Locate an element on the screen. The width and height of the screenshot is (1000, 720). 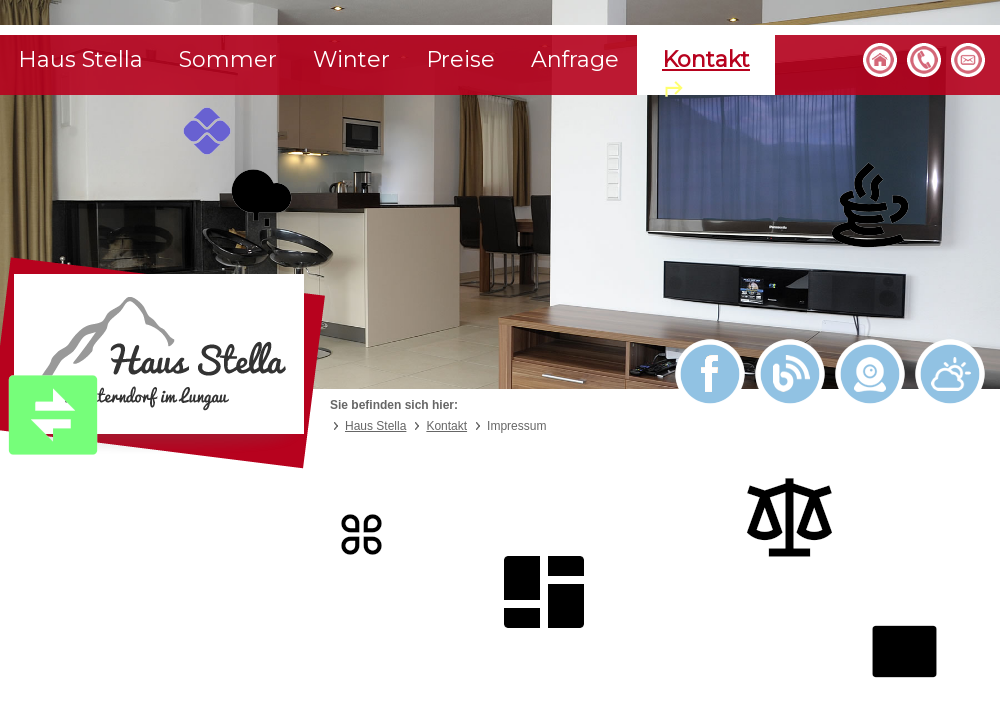
open the app drawer or menu is located at coordinates (361, 534).